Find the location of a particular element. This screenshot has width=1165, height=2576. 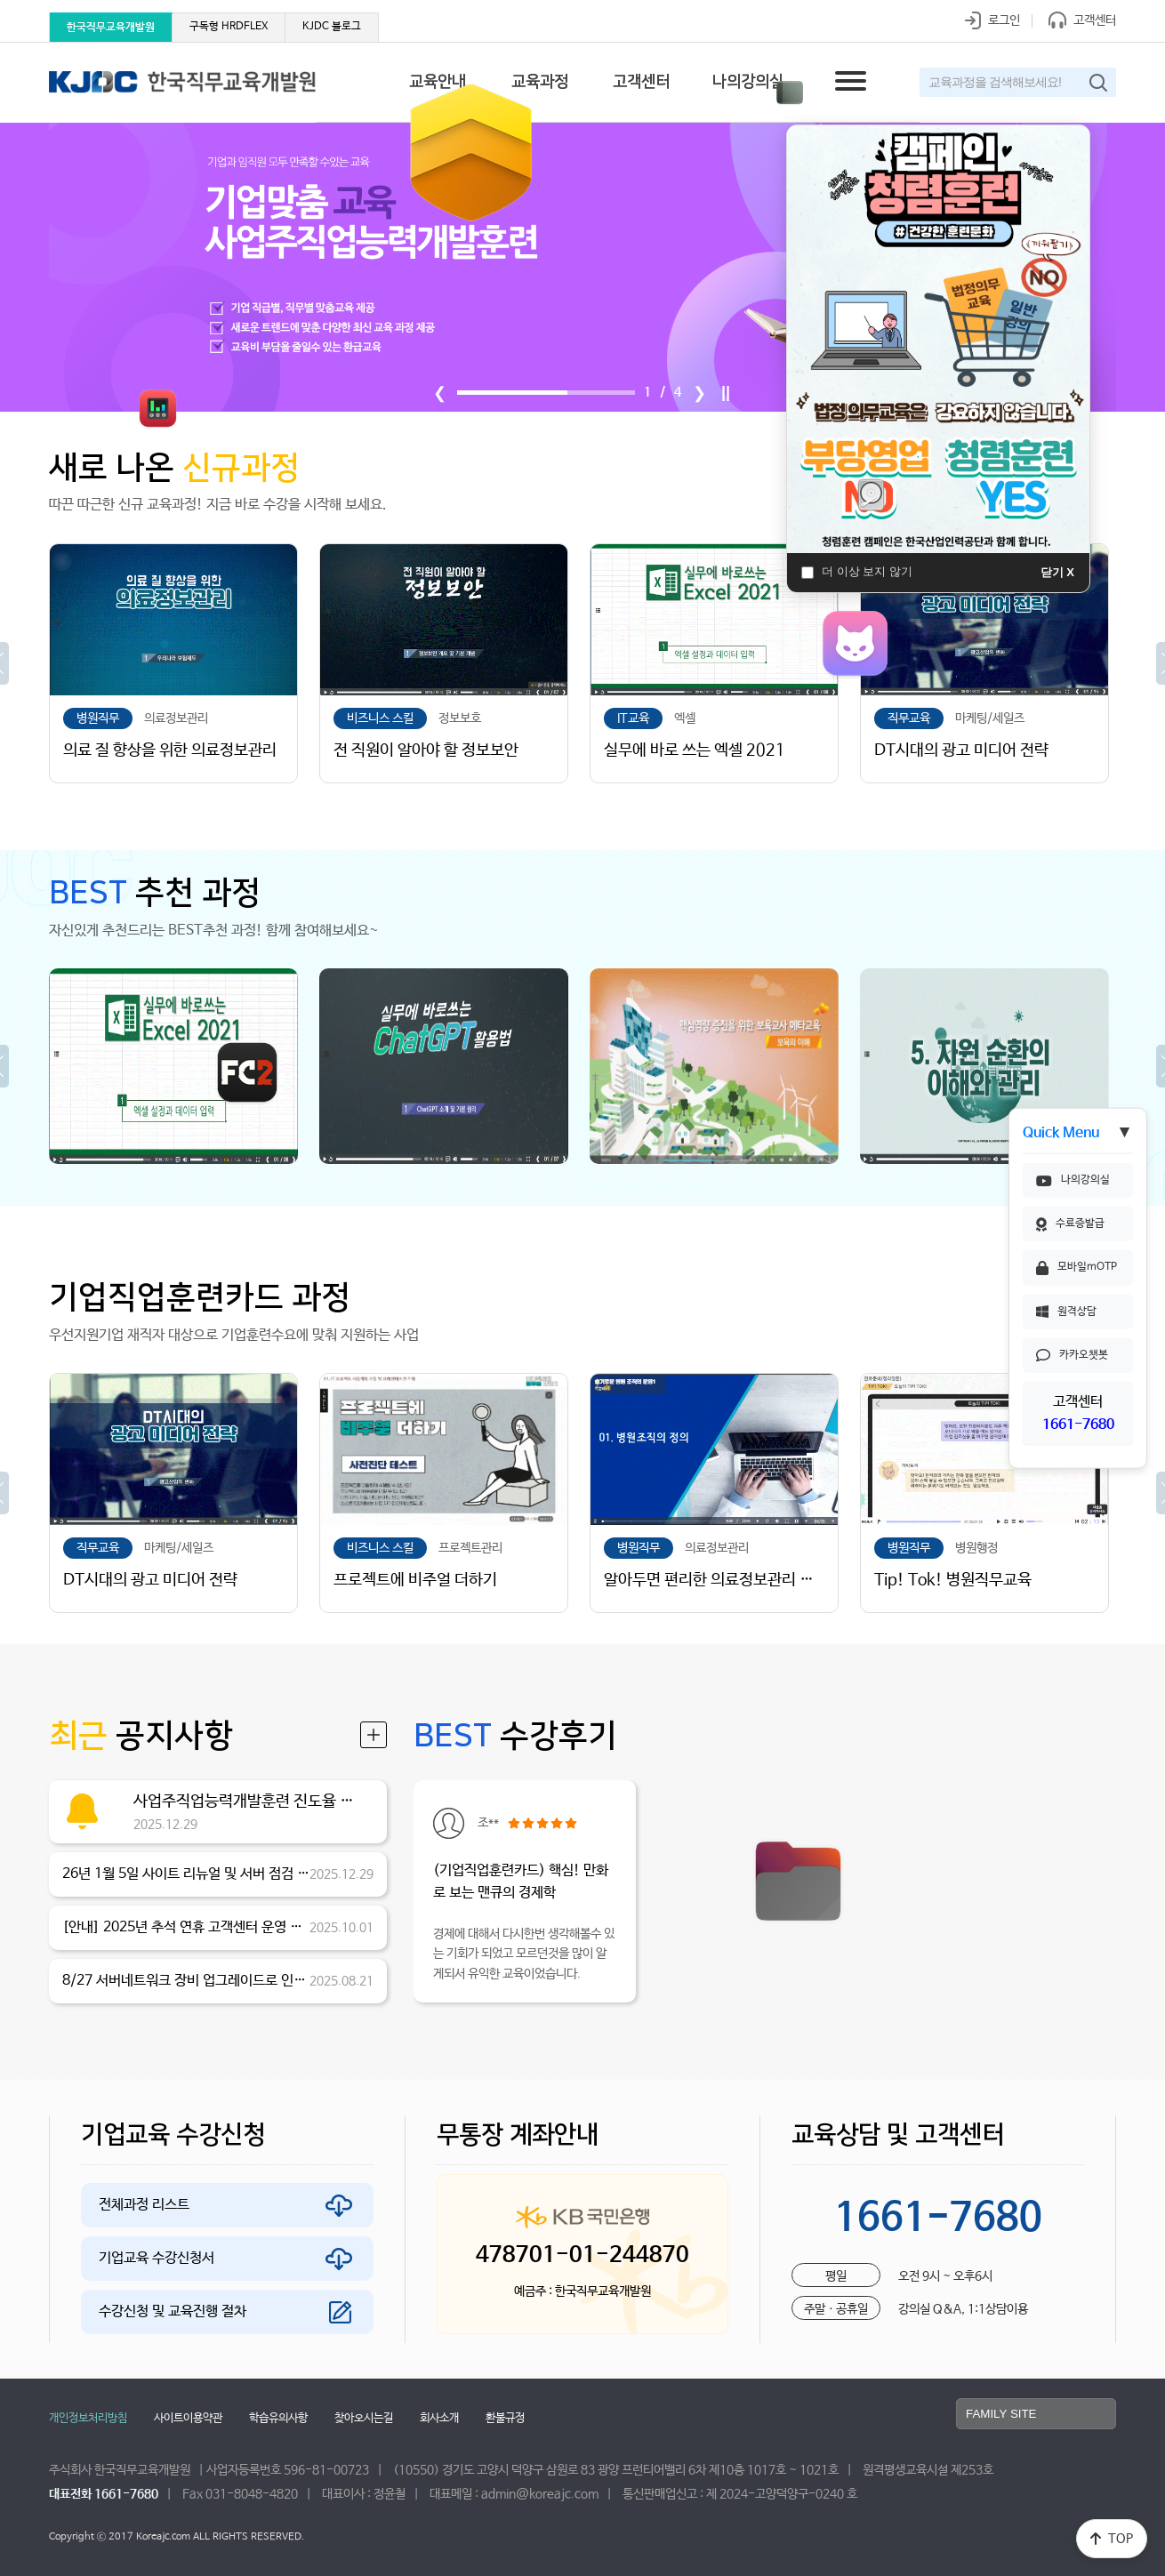

open the disk management utility is located at coordinates (871, 494).